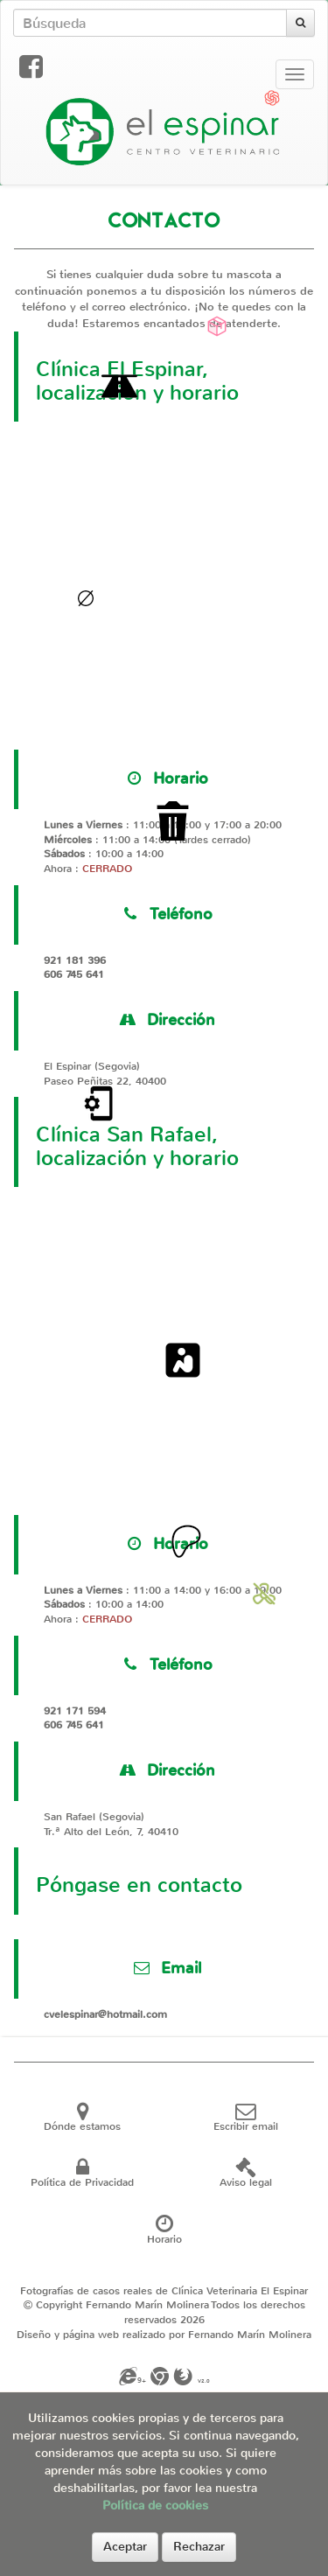 The width and height of the screenshot is (328, 2576). Describe the element at coordinates (185, 1540) in the screenshot. I see `link to patreon profile or page` at that location.